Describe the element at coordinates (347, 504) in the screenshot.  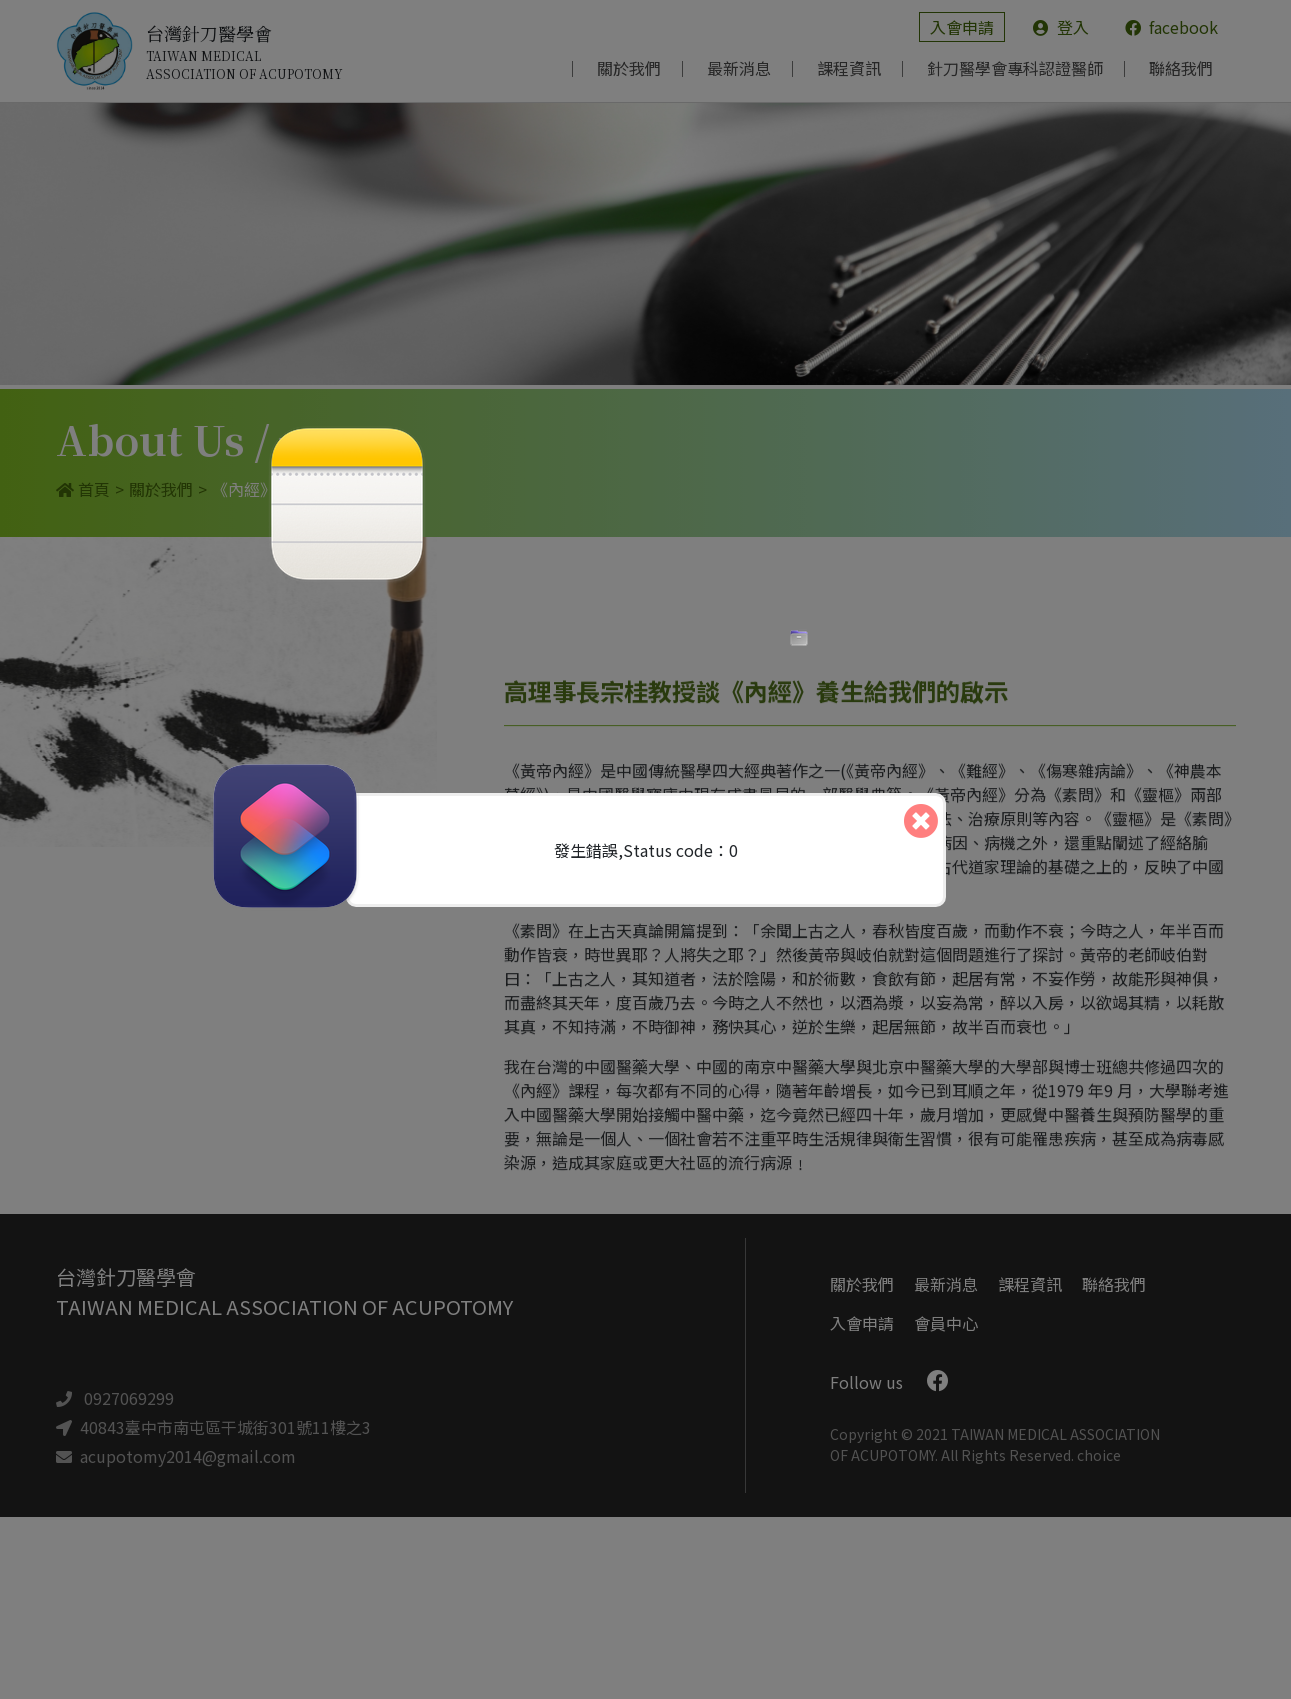
I see `open the Notes app` at that location.